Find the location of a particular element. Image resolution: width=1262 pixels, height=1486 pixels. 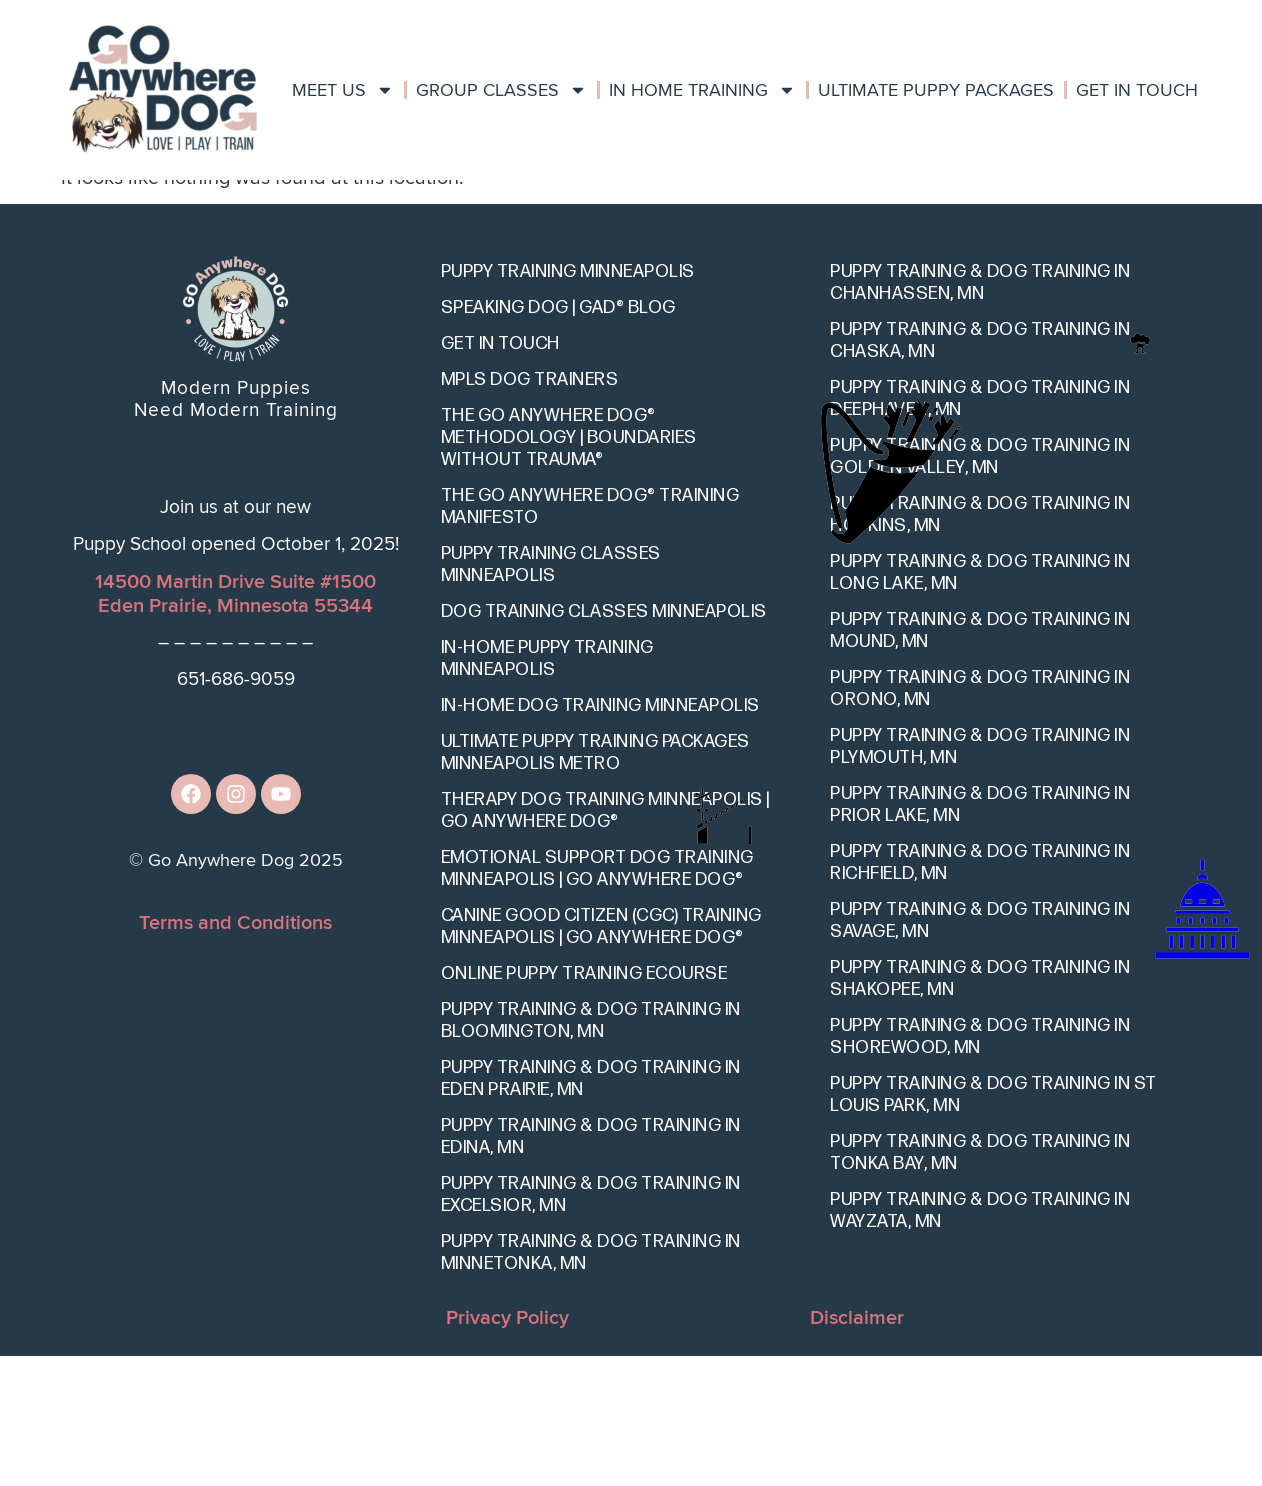

equip or access arrow ammunition is located at coordinates (891, 470).